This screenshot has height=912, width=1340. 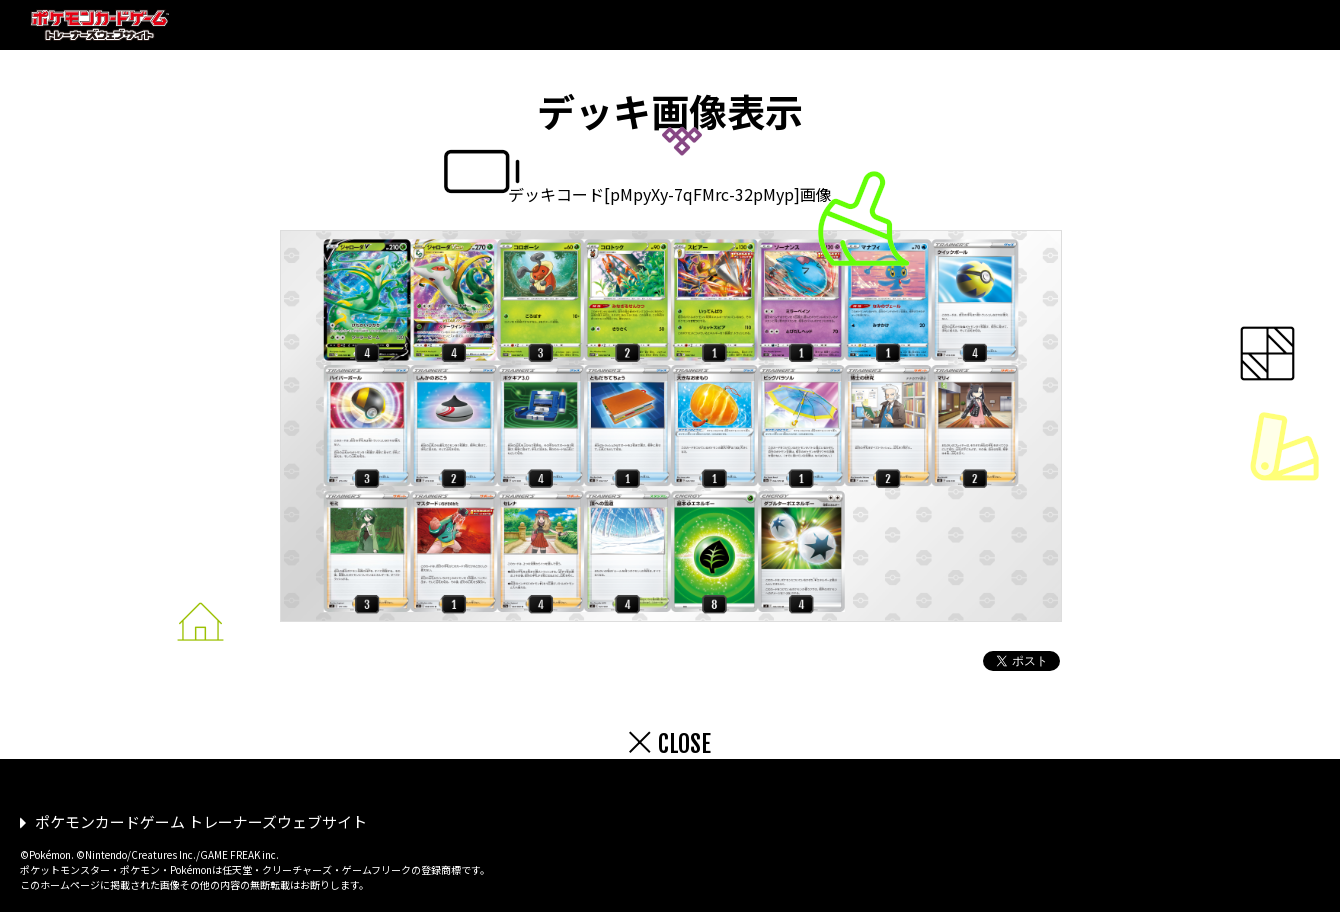 I want to click on clear or clean up data, so click(x=862, y=222).